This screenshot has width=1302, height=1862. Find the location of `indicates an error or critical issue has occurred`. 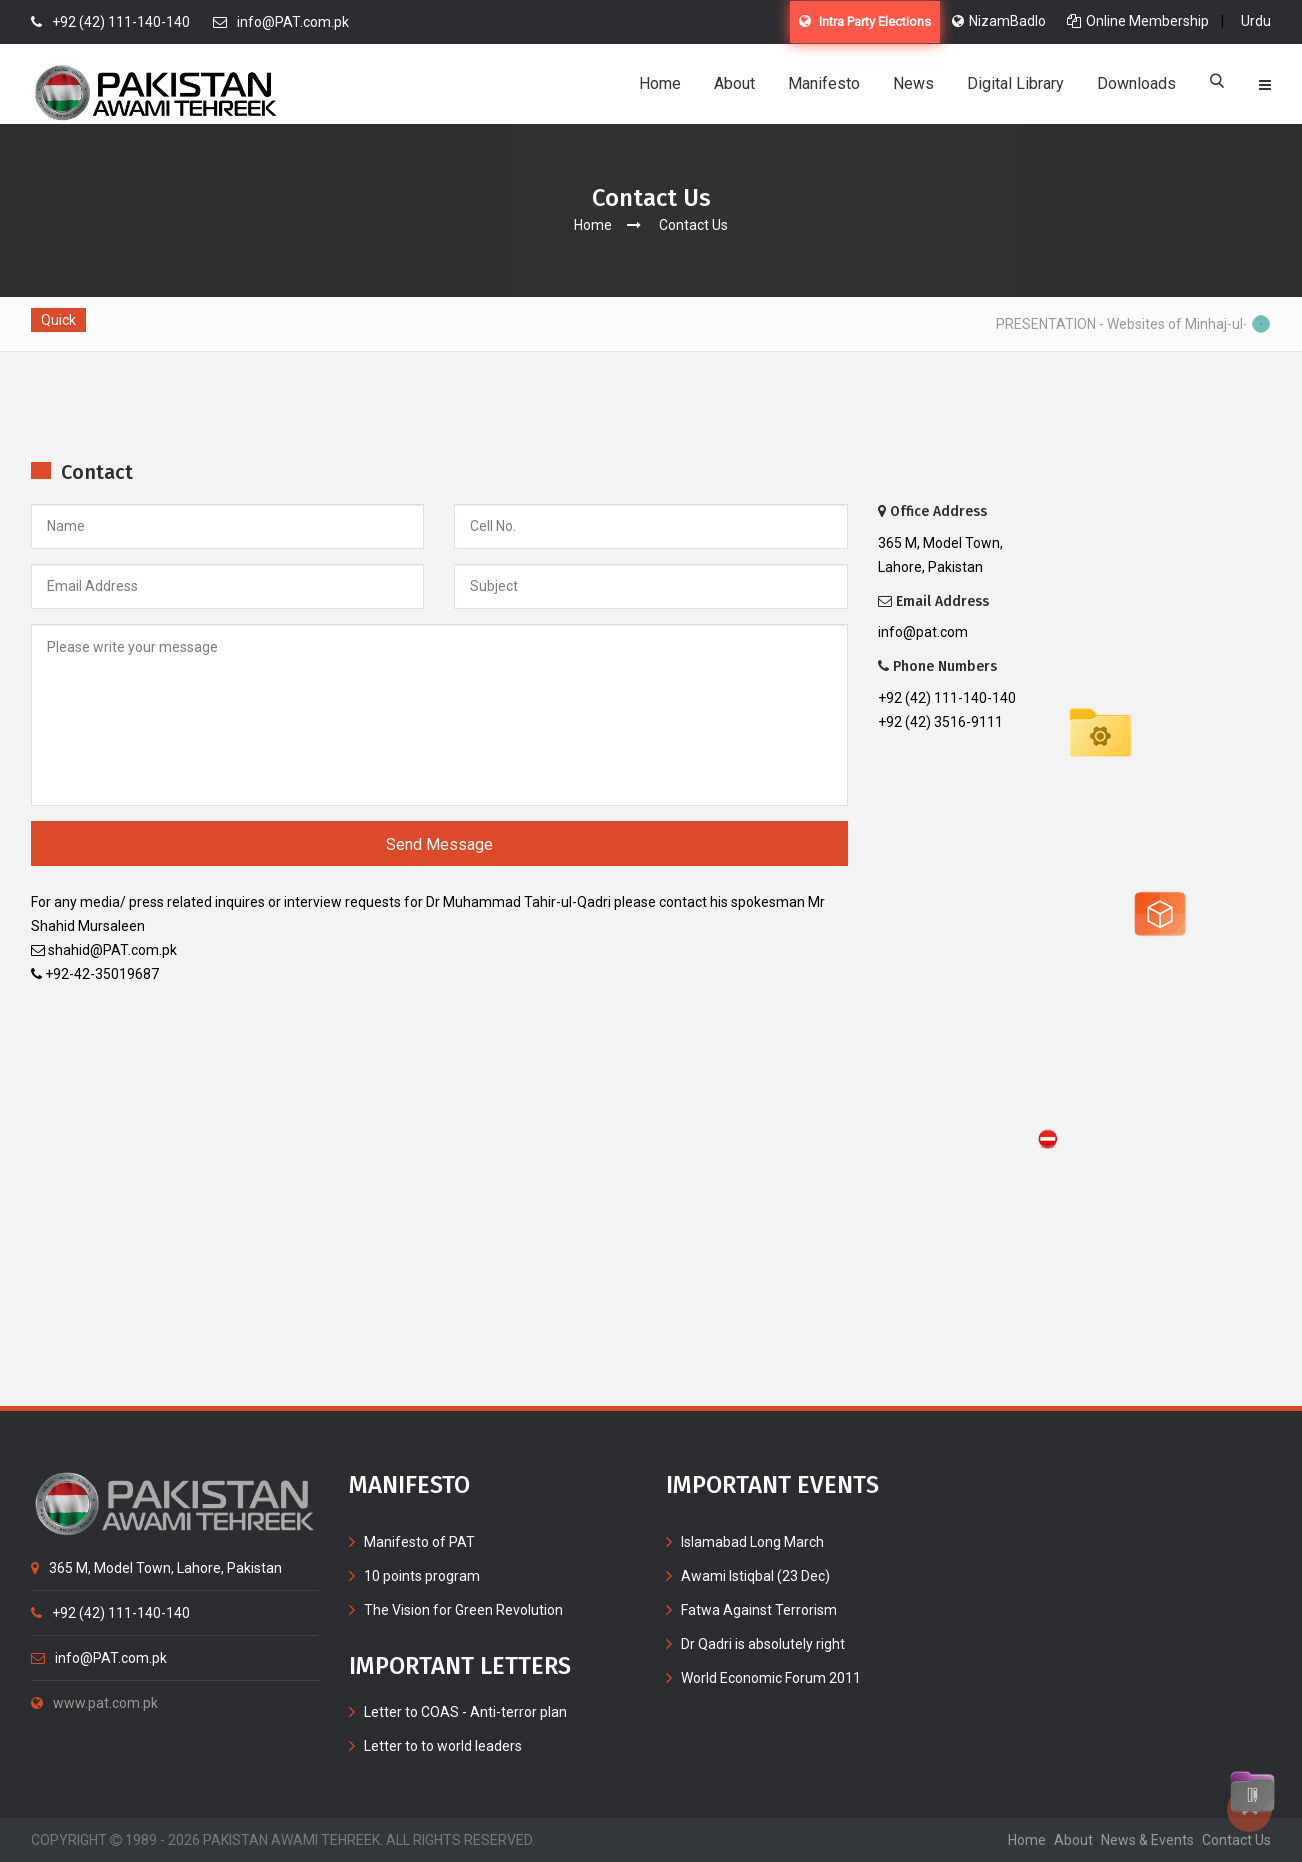

indicates an error or critical issue has occurred is located at coordinates (1048, 1139).